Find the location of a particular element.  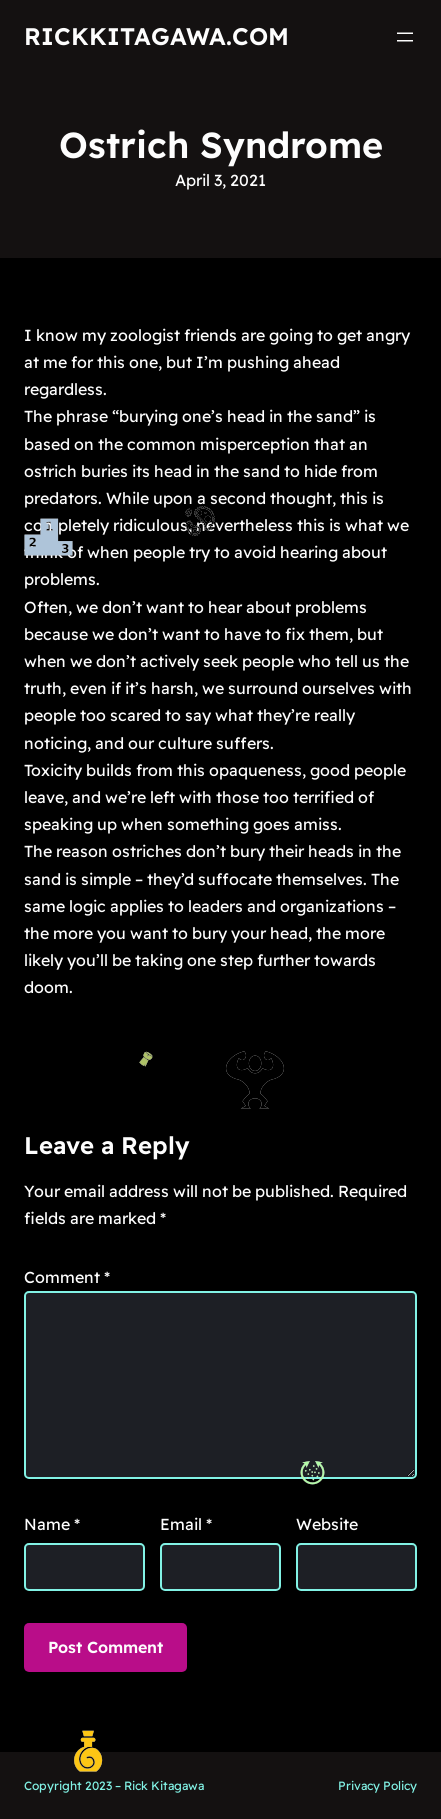

access potion or elixir inventory is located at coordinates (88, 1751).